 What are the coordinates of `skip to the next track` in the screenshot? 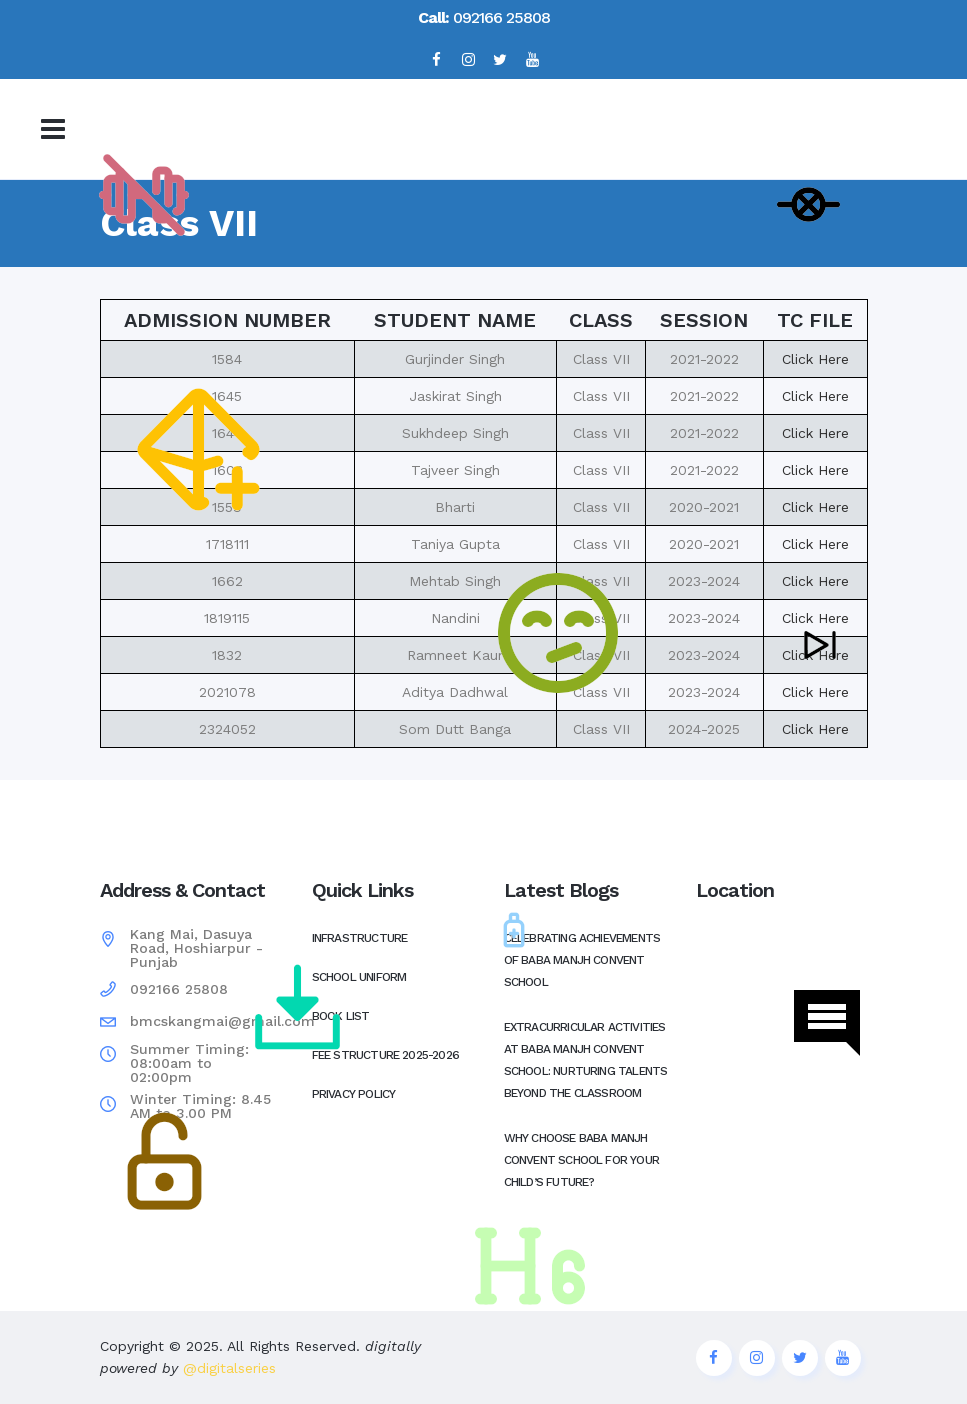 It's located at (820, 645).